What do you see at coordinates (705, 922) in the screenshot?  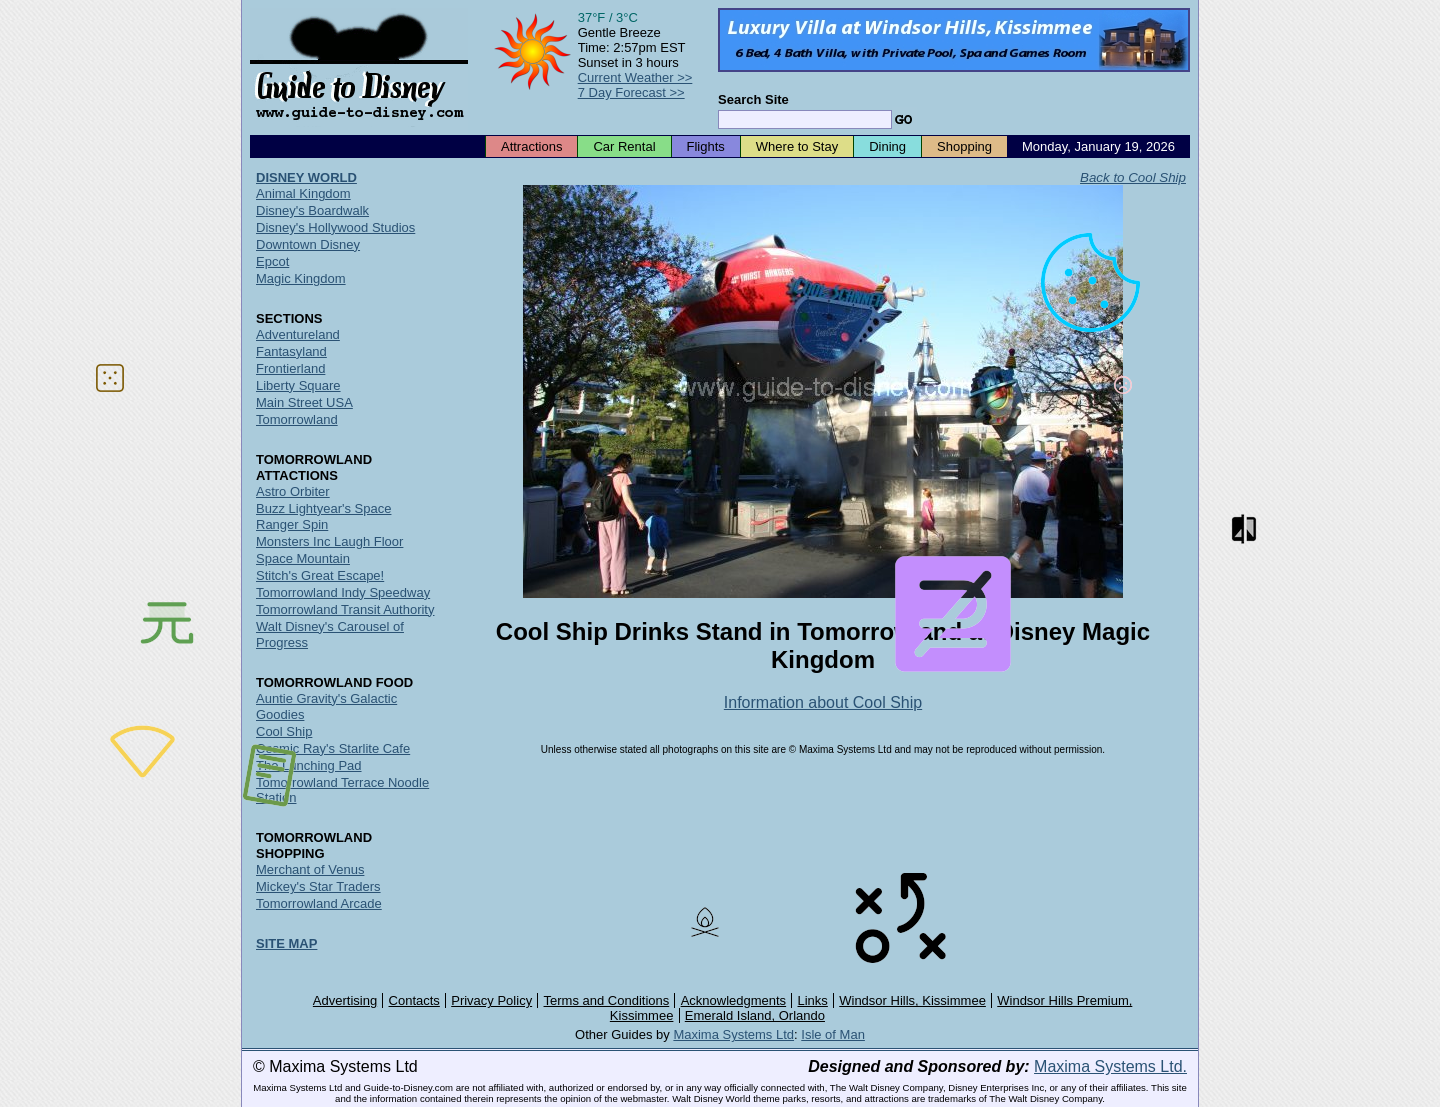 I see `access outdoor or camping-related features` at bounding box center [705, 922].